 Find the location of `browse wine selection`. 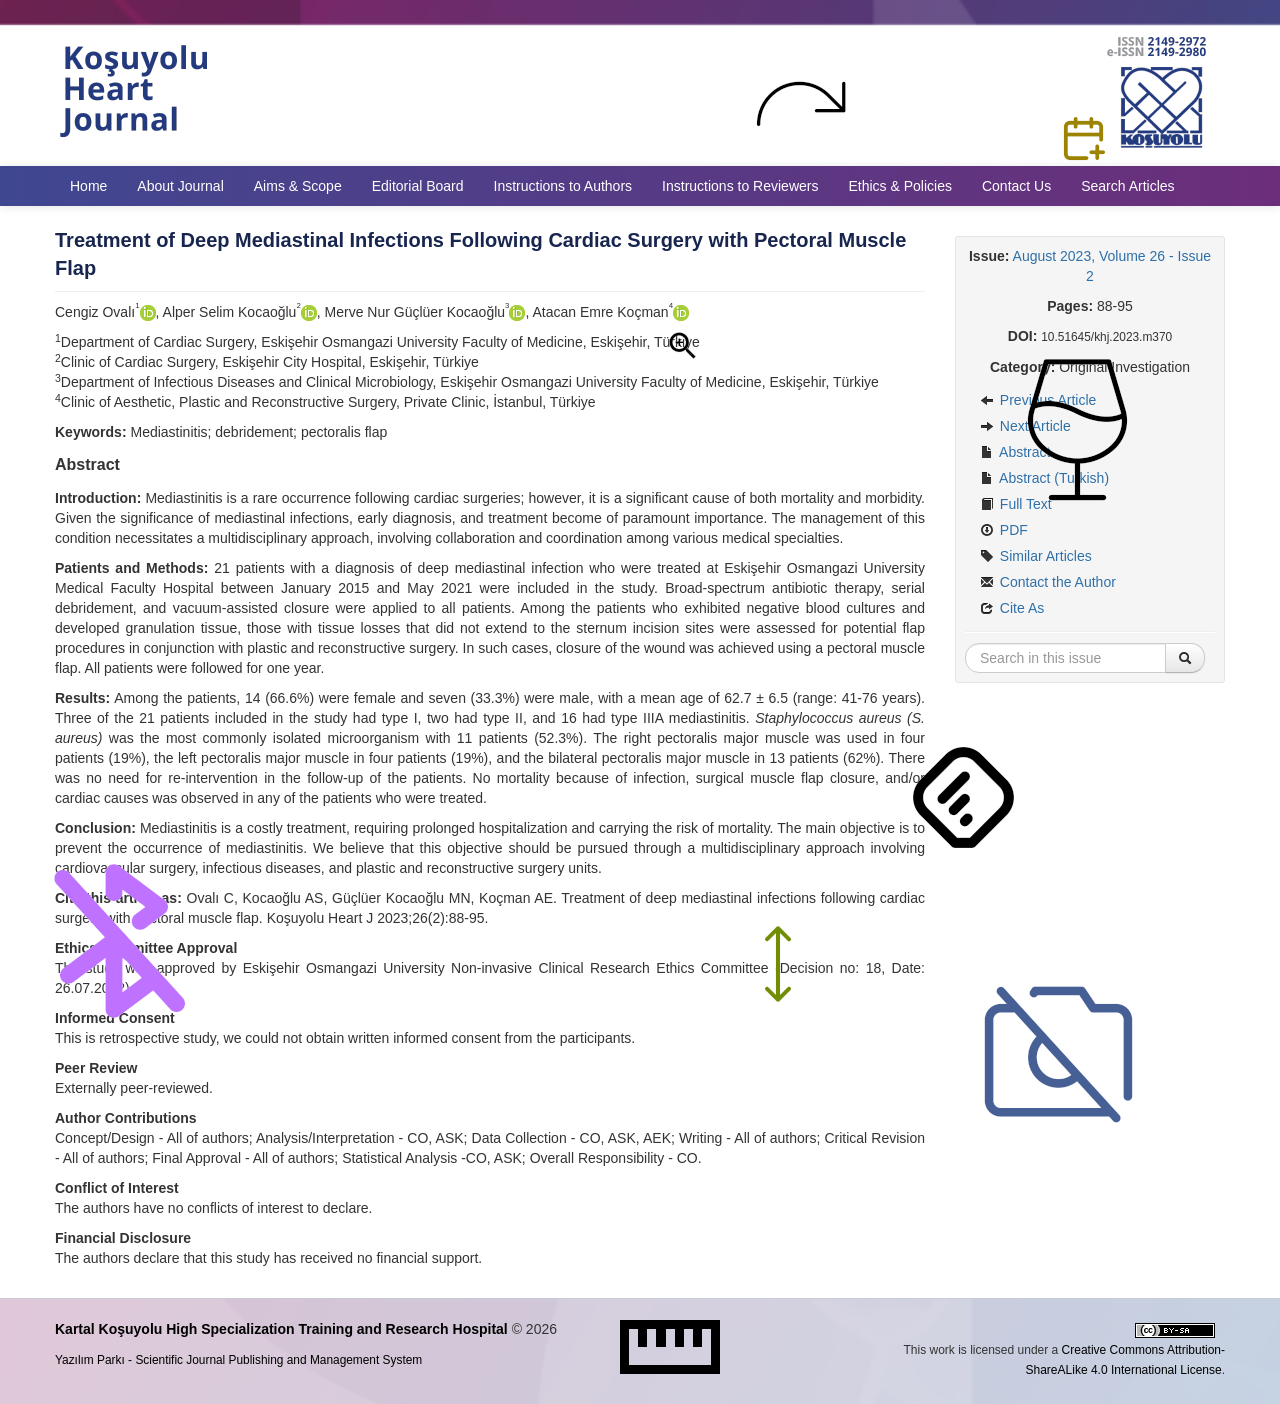

browse wine selection is located at coordinates (1077, 424).